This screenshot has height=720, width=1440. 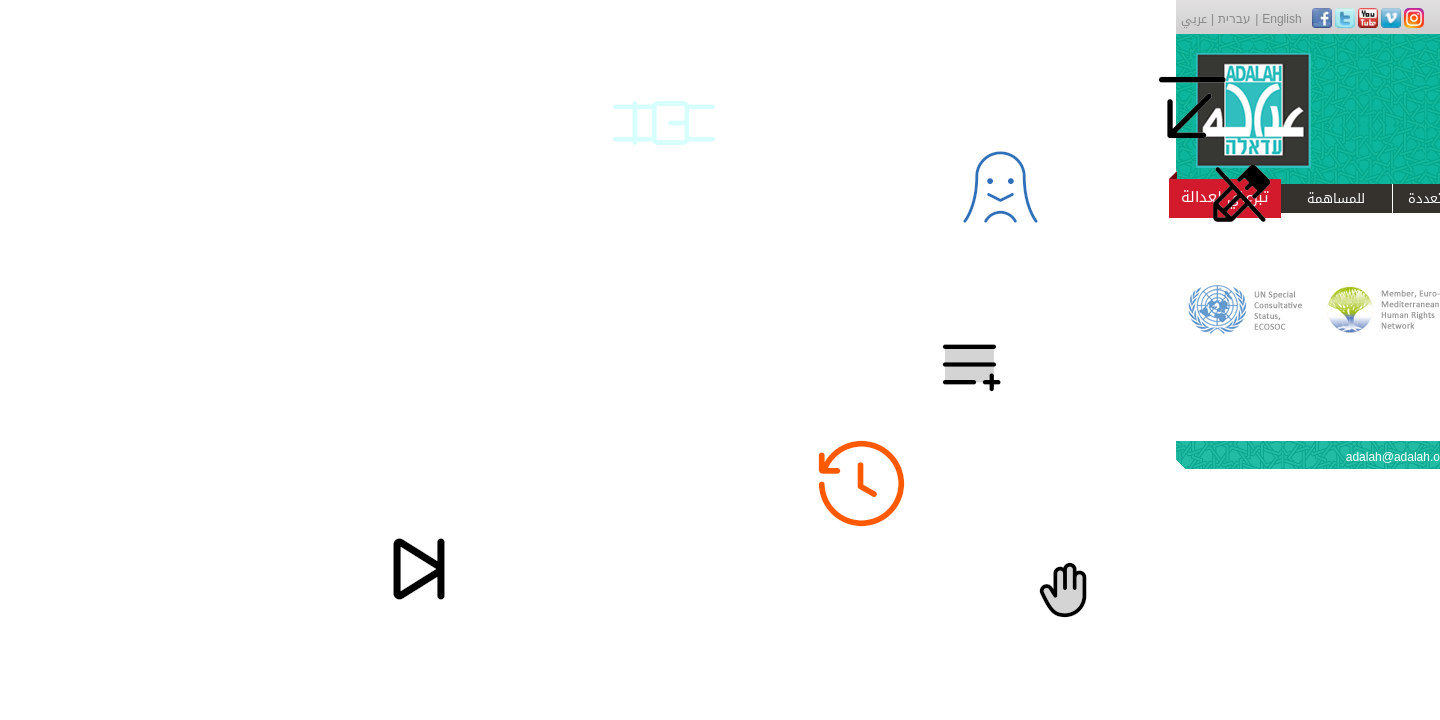 I want to click on adjust belt or strap settings, so click(x=664, y=123).